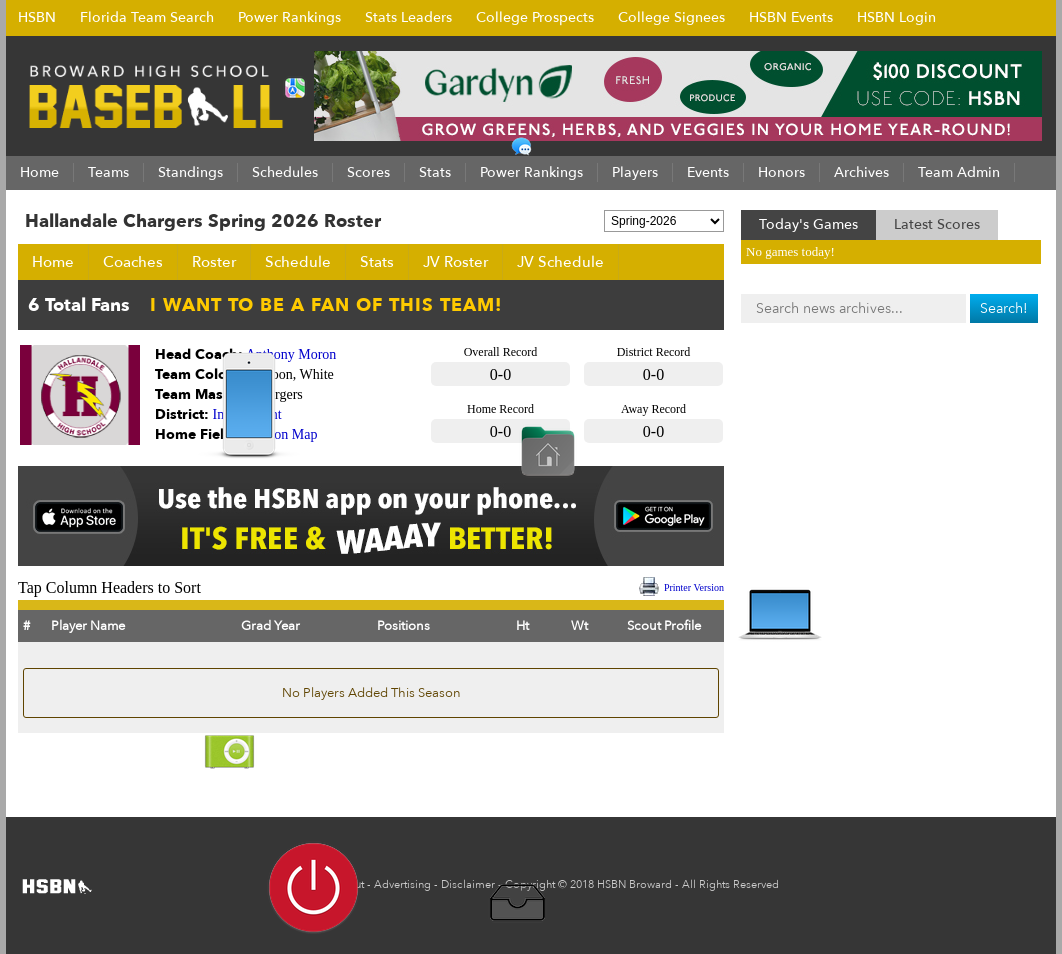  I want to click on iPod touch device connected, so click(249, 403).